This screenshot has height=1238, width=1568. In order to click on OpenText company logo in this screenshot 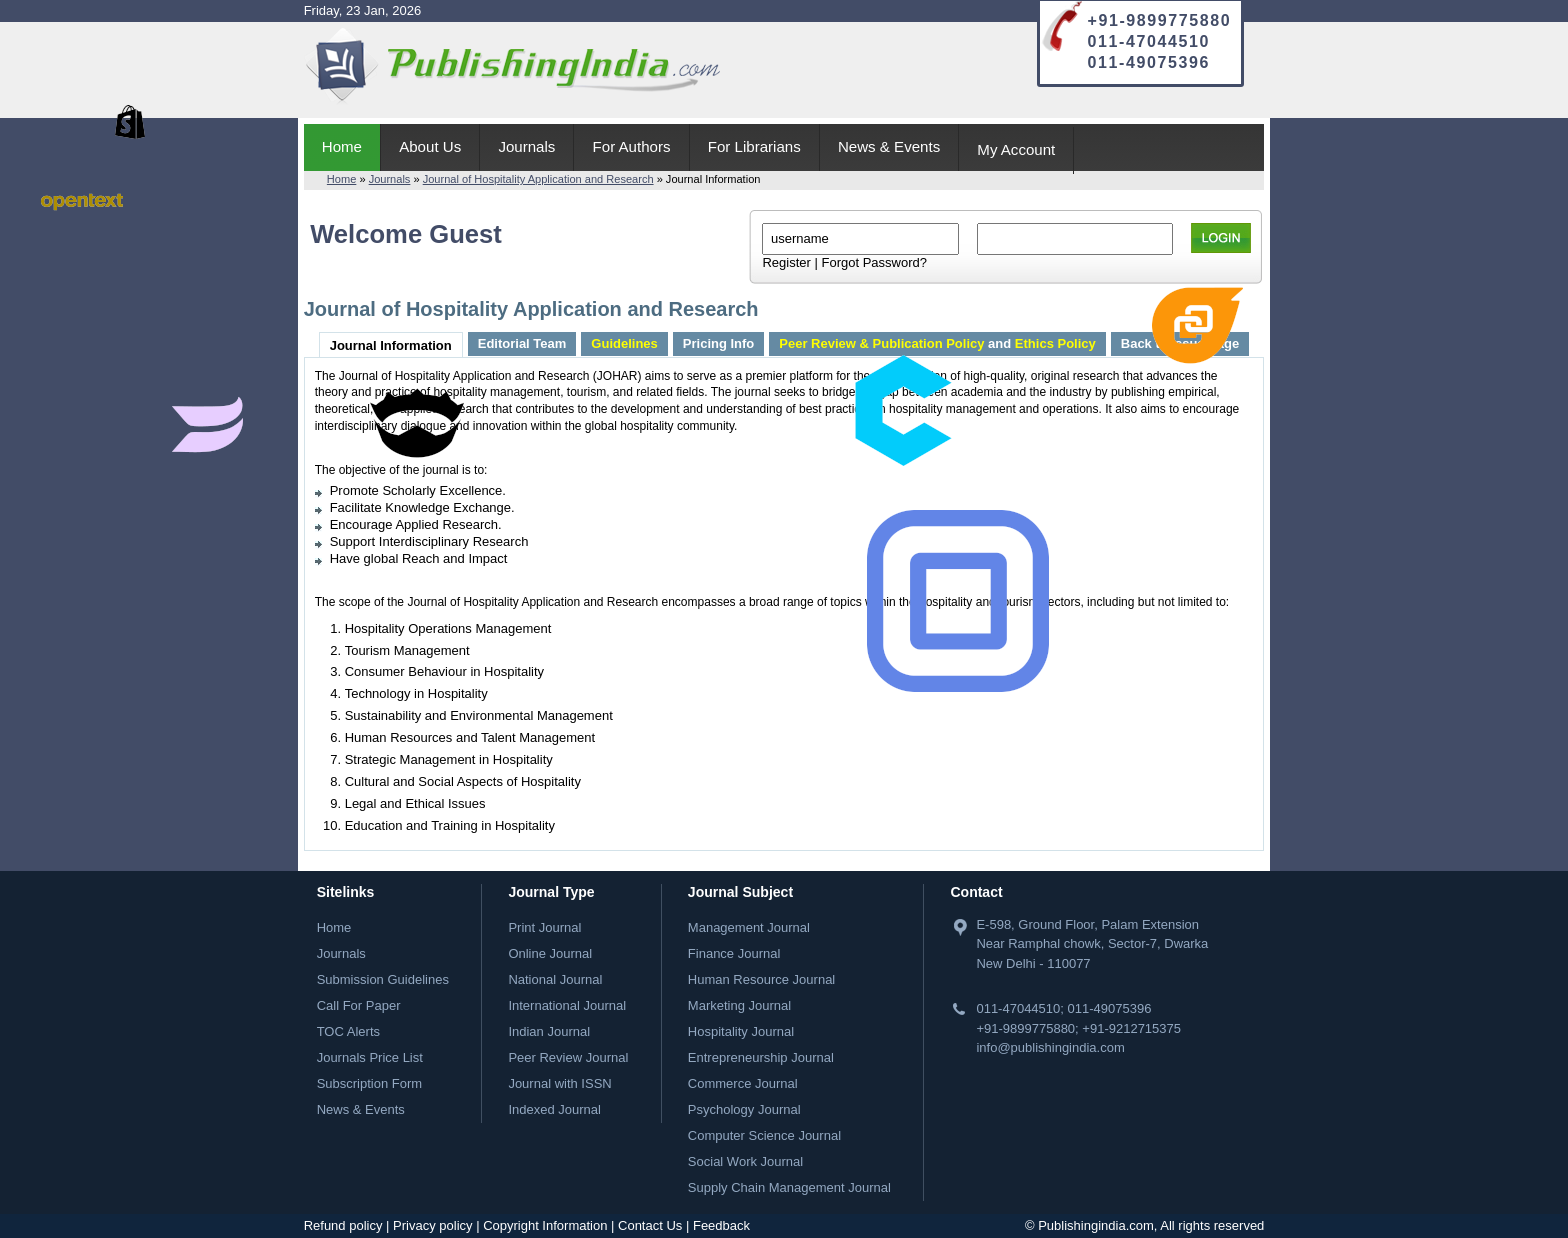, I will do `click(82, 202)`.